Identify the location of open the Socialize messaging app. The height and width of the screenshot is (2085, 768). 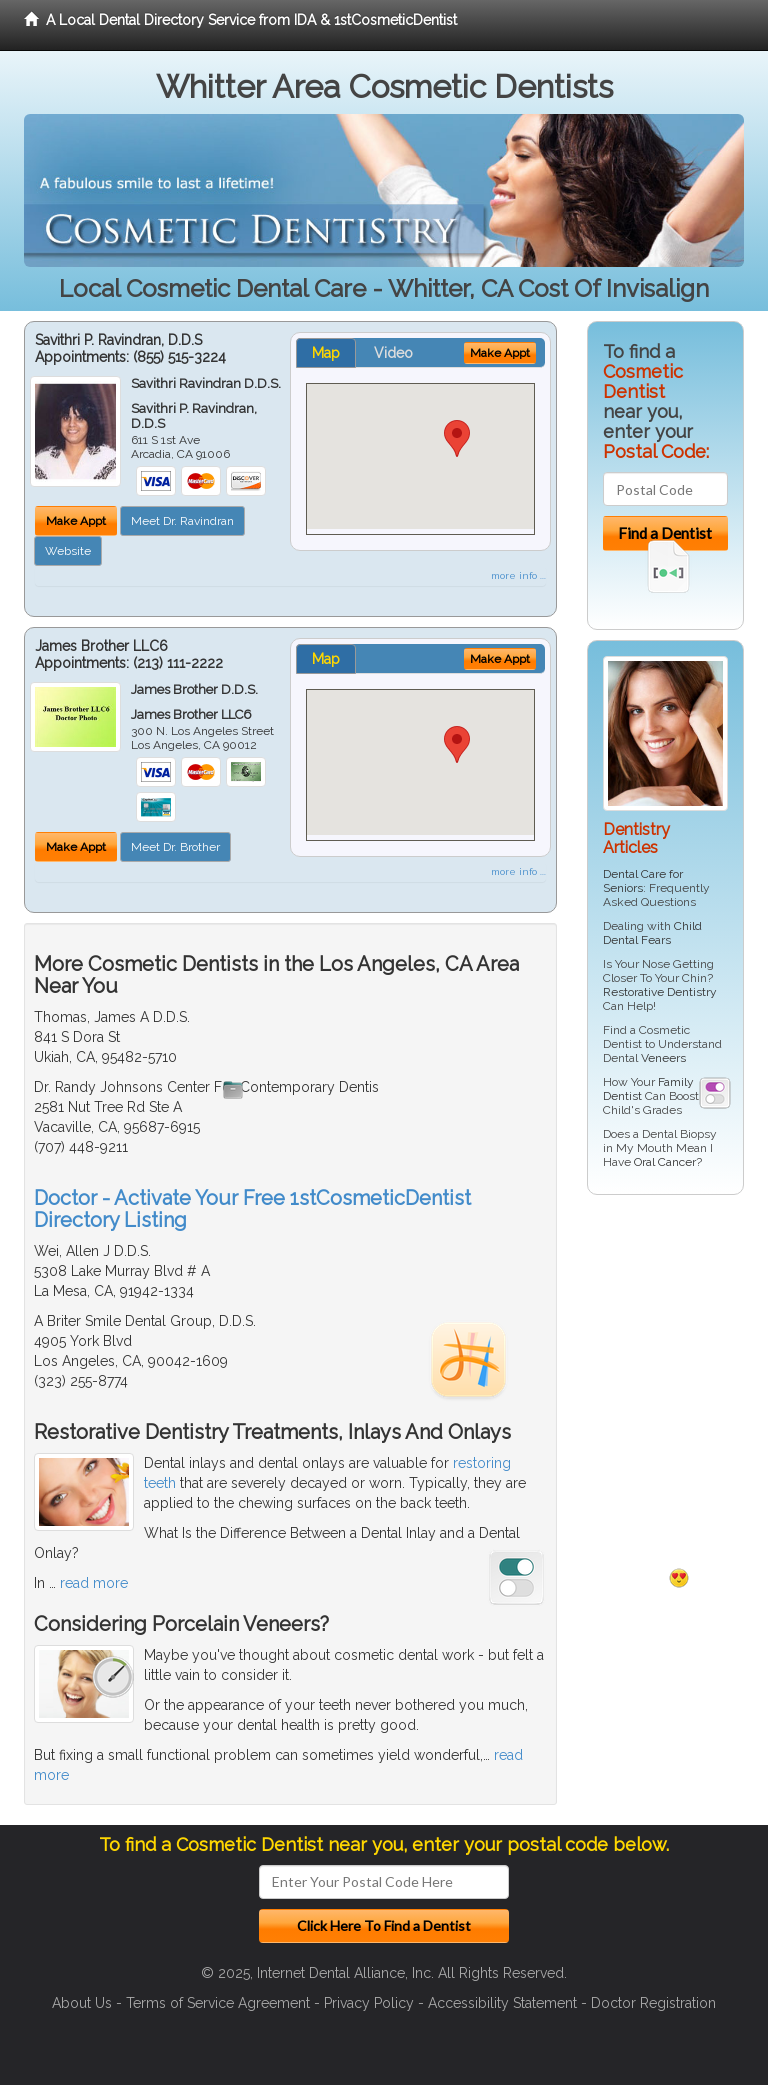
(679, 1578).